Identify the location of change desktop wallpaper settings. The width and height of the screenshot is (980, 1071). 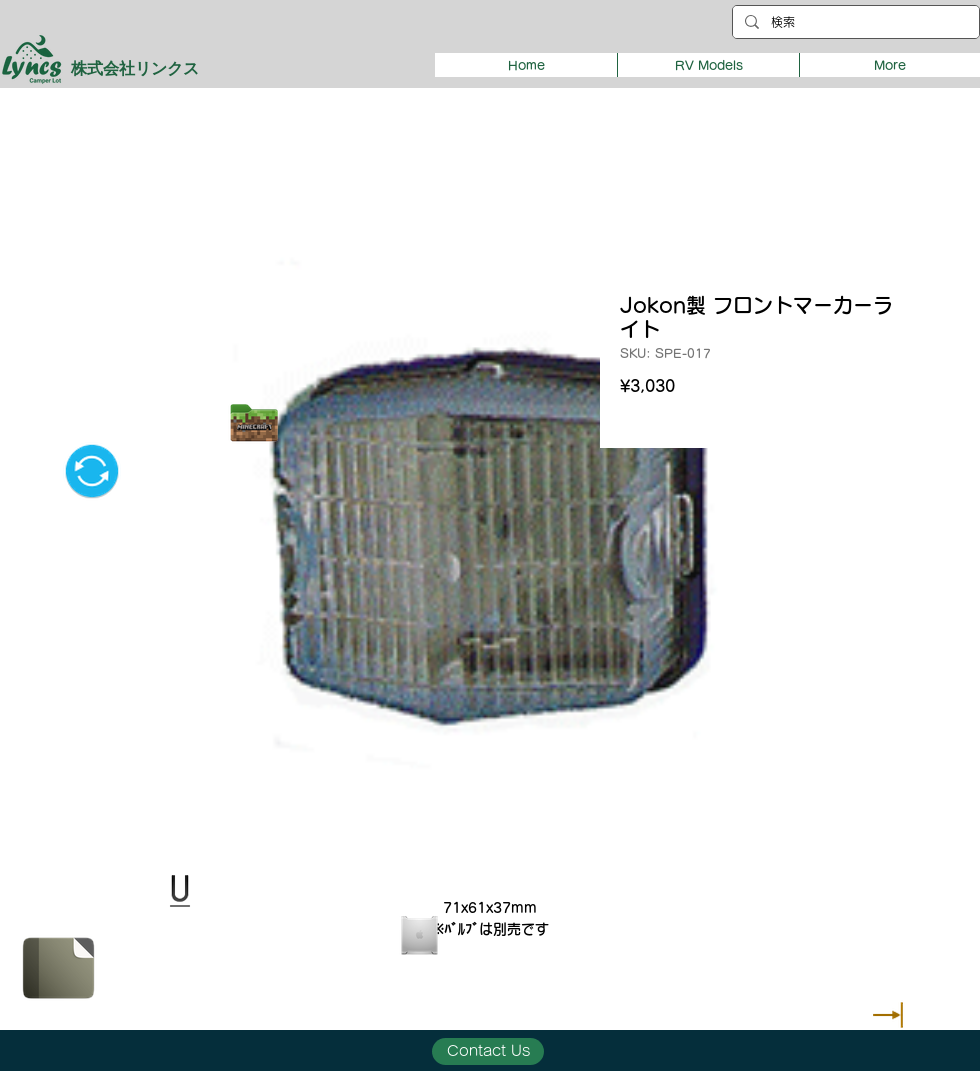
(58, 965).